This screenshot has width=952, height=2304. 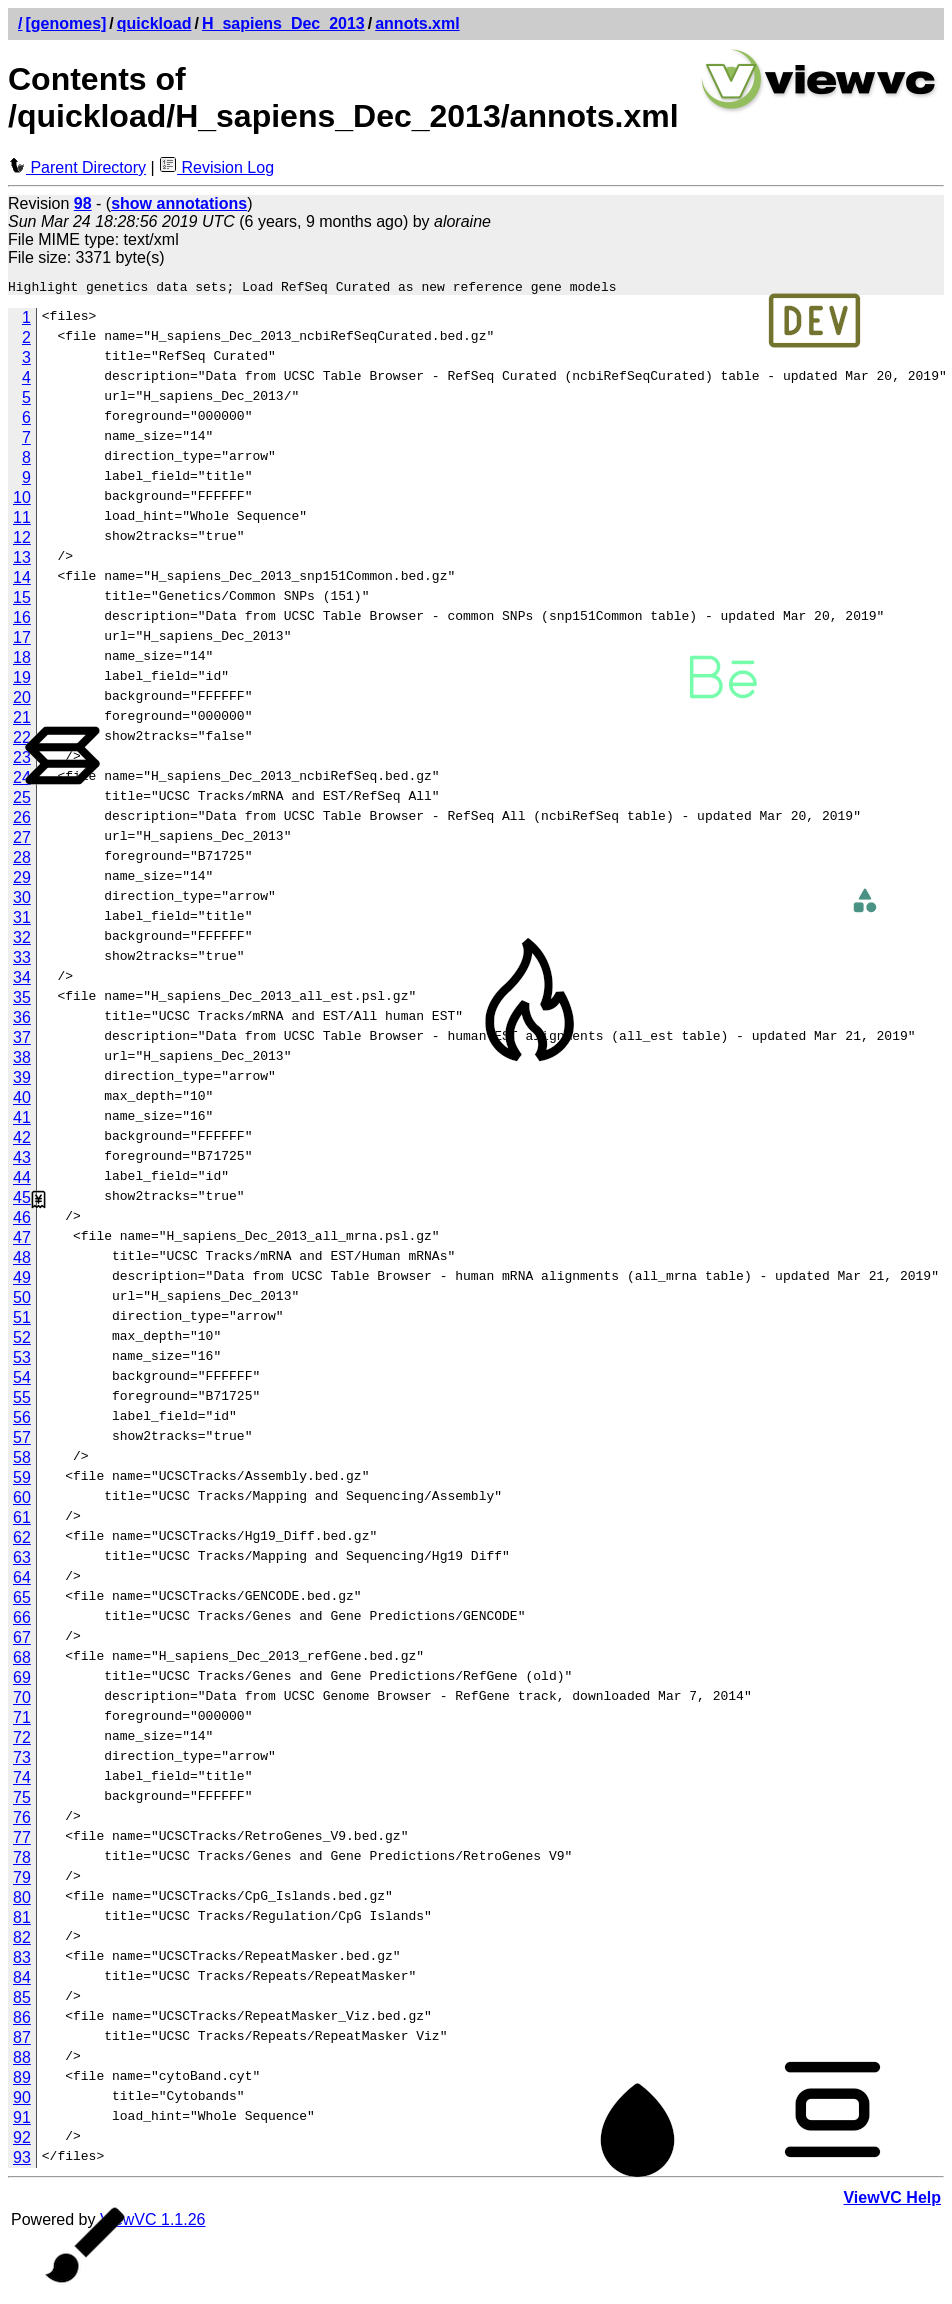 What do you see at coordinates (832, 2109) in the screenshot?
I see `distribute elements evenly horizontally` at bounding box center [832, 2109].